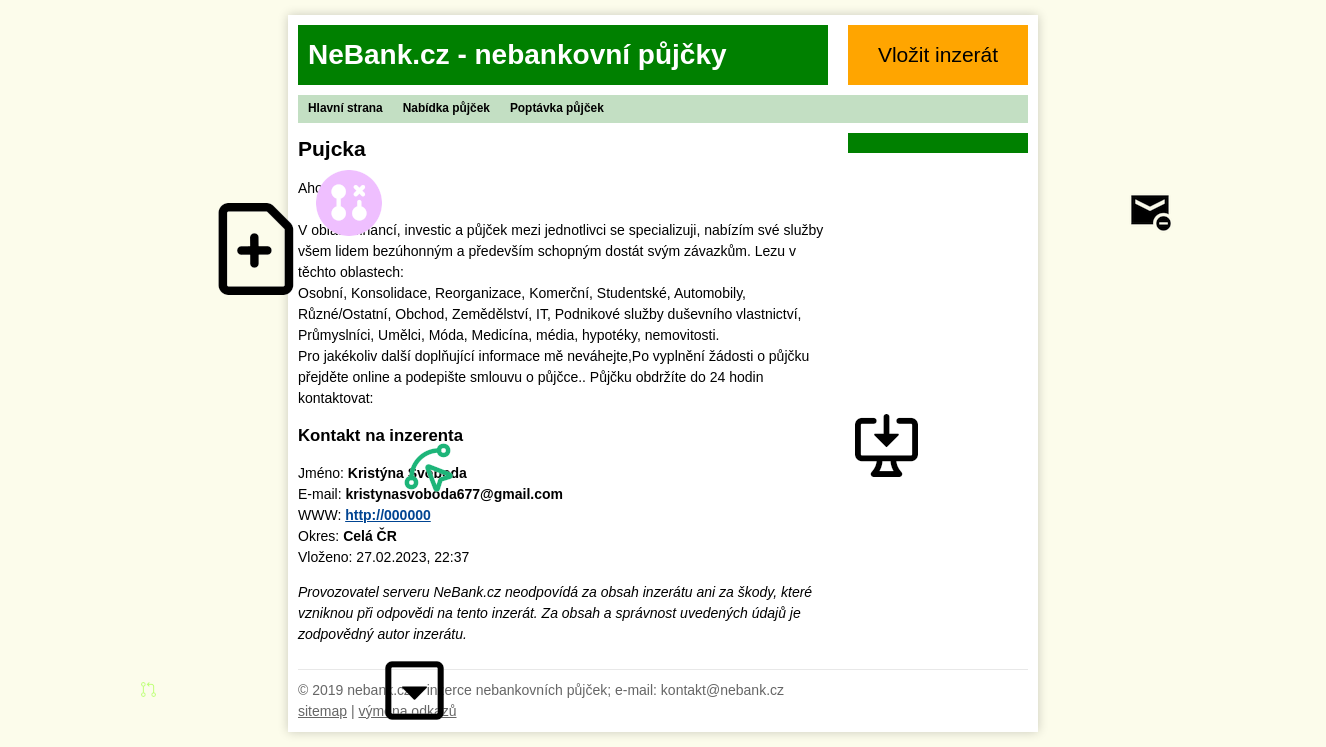 This screenshot has height=747, width=1326. Describe the element at coordinates (148, 689) in the screenshot. I see `create a new pull request` at that location.